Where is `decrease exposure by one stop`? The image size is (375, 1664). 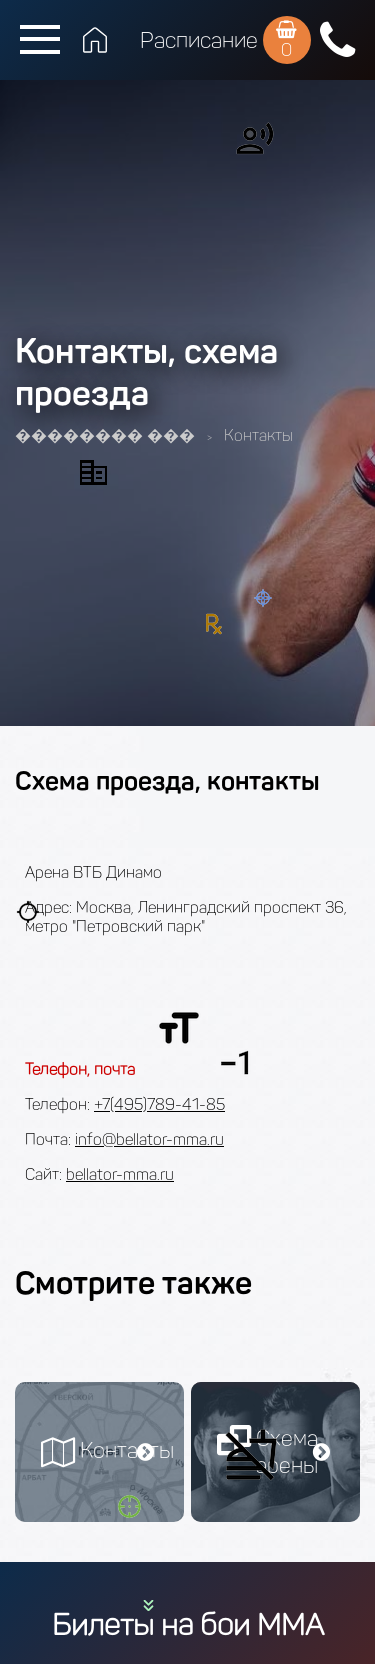 decrease exposure by one stop is located at coordinates (235, 1063).